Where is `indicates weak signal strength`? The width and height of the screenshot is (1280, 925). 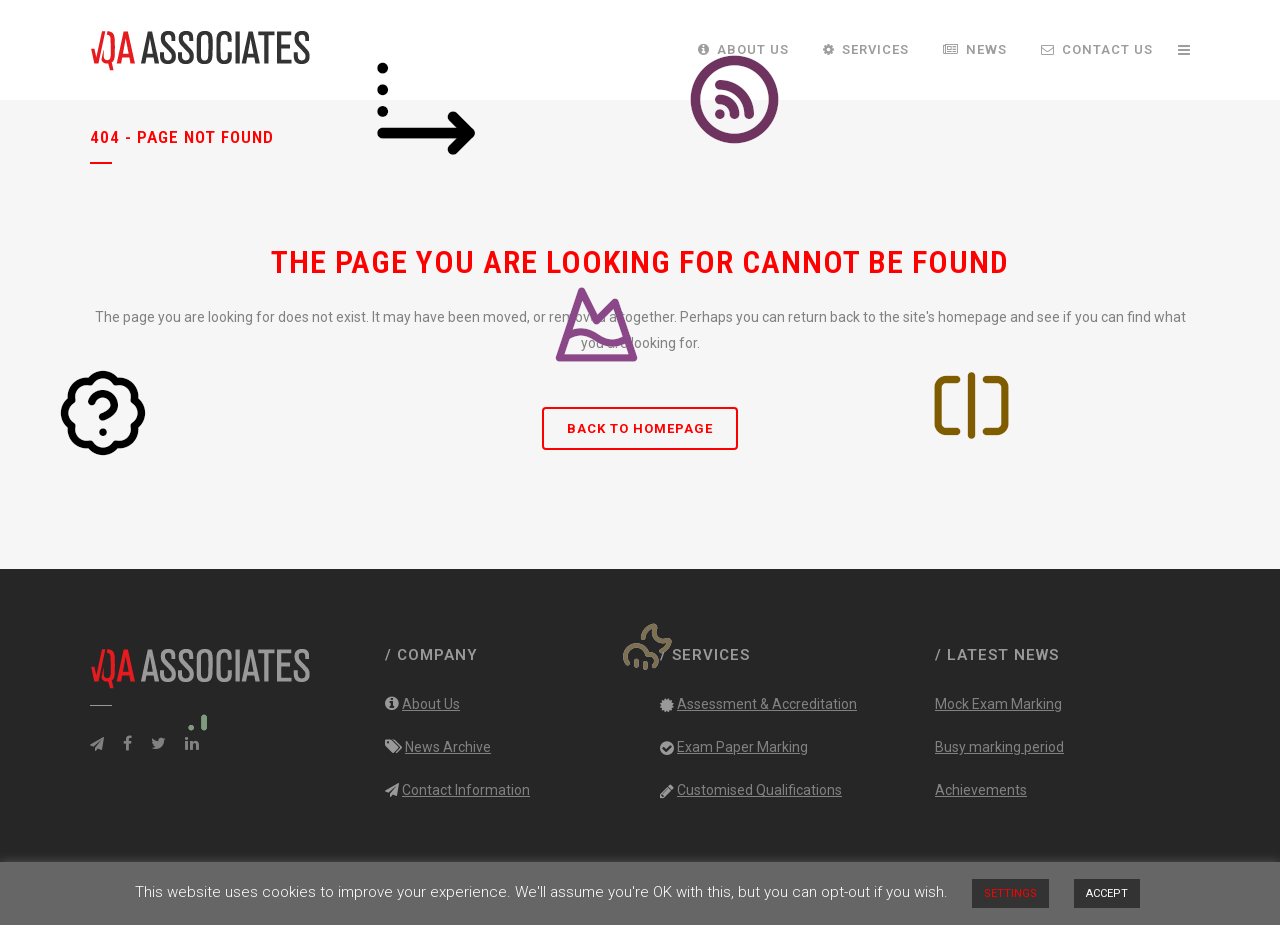 indicates weak signal strength is located at coordinates (217, 707).